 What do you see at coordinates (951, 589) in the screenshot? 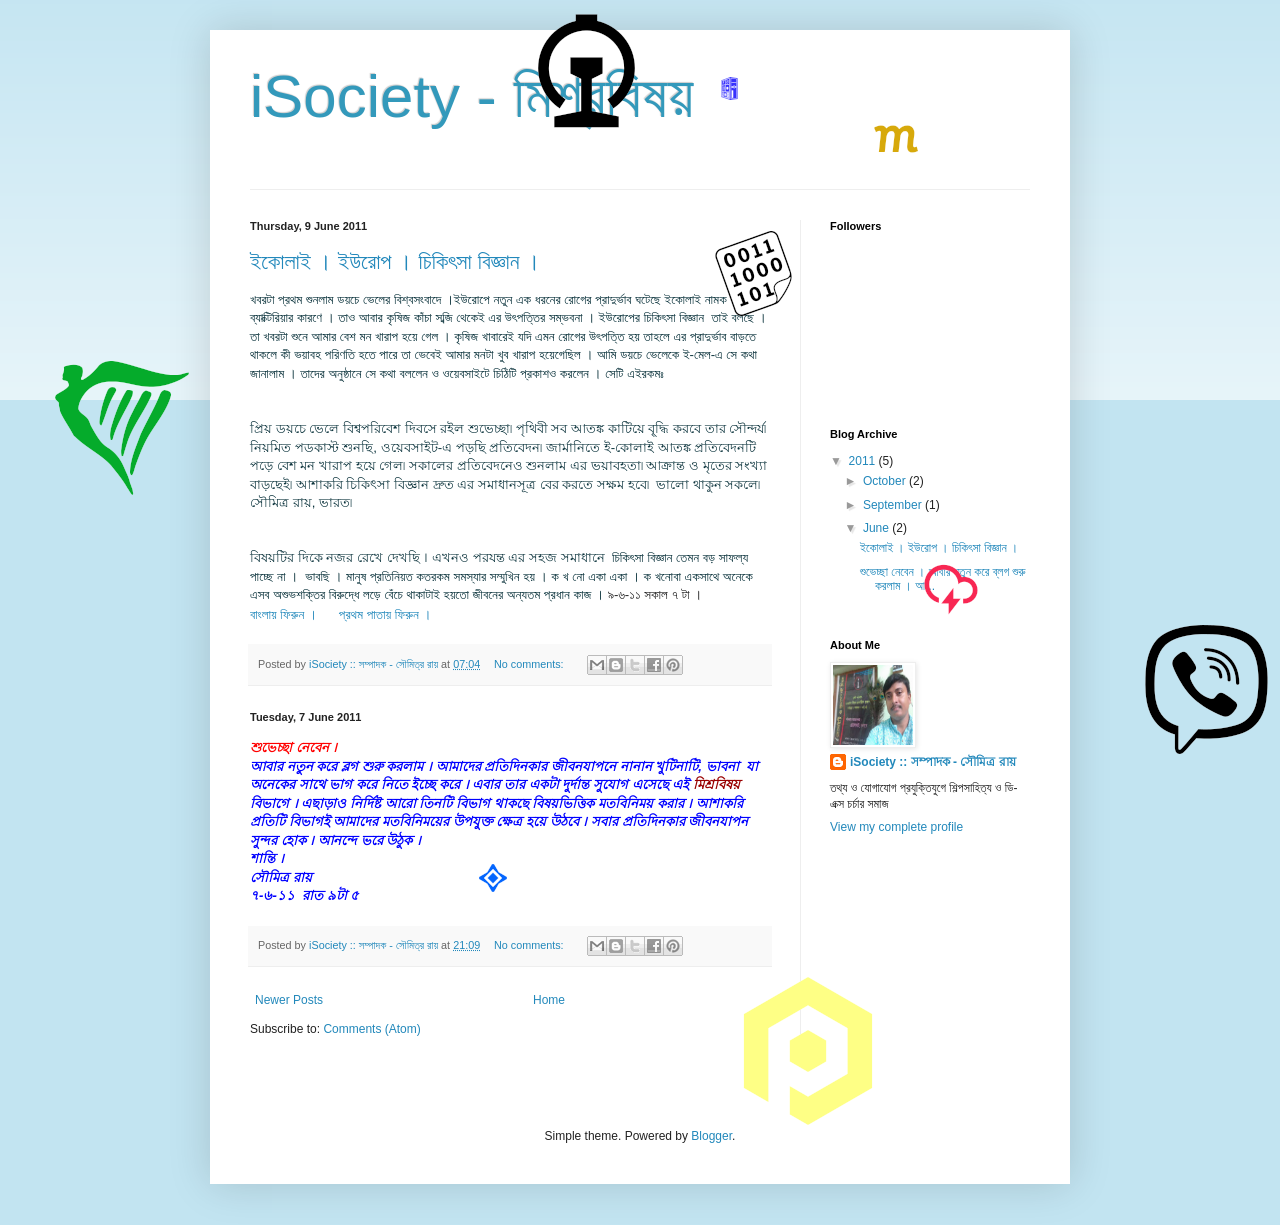
I see `indicates thunderstorm weather conditions` at bounding box center [951, 589].